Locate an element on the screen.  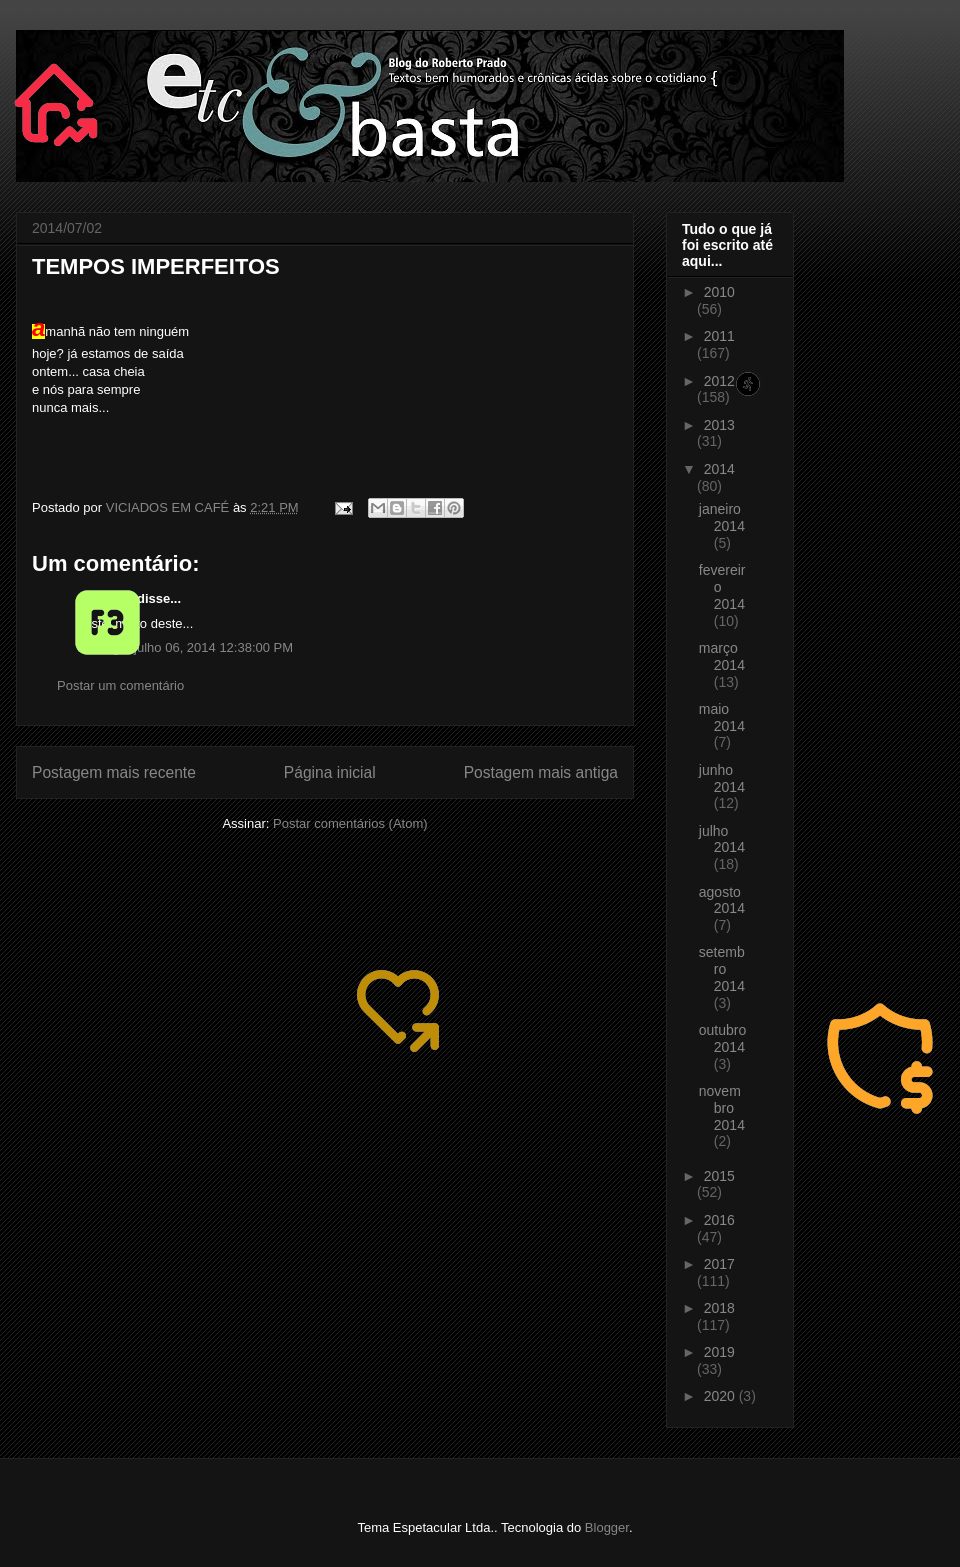
start running or jogging activity is located at coordinates (748, 384).